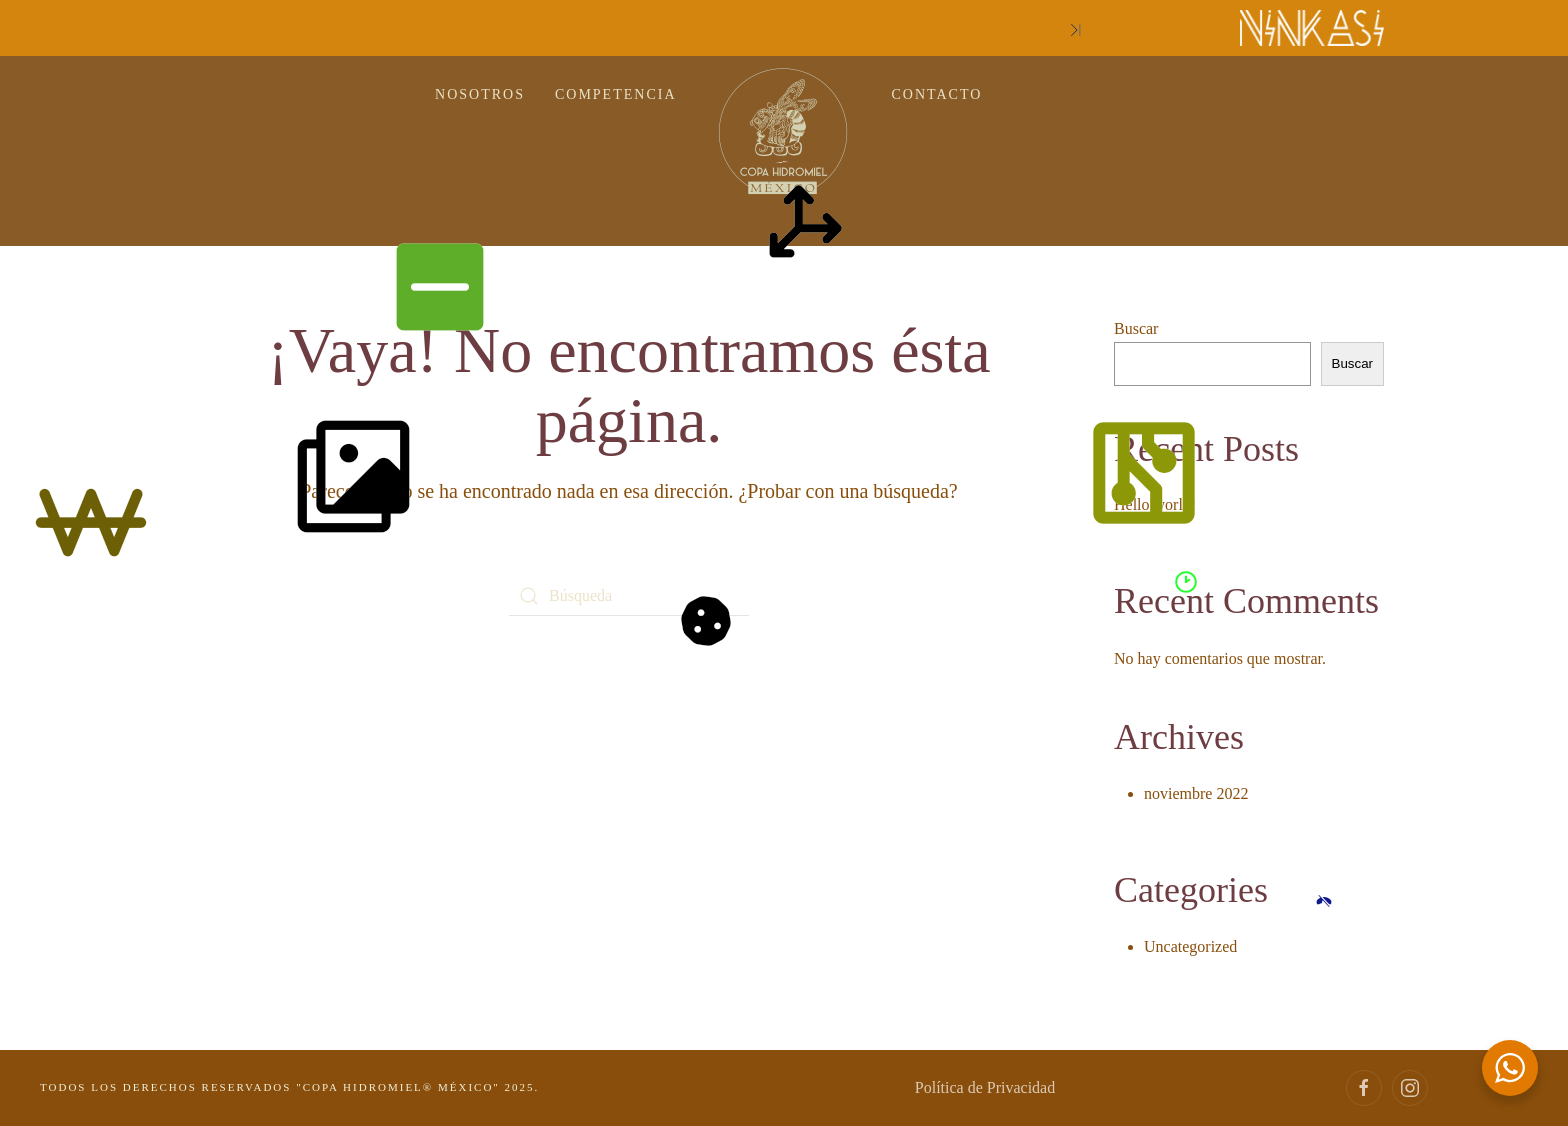  What do you see at coordinates (801, 225) in the screenshot?
I see `access 3D vector or axis controls` at bounding box center [801, 225].